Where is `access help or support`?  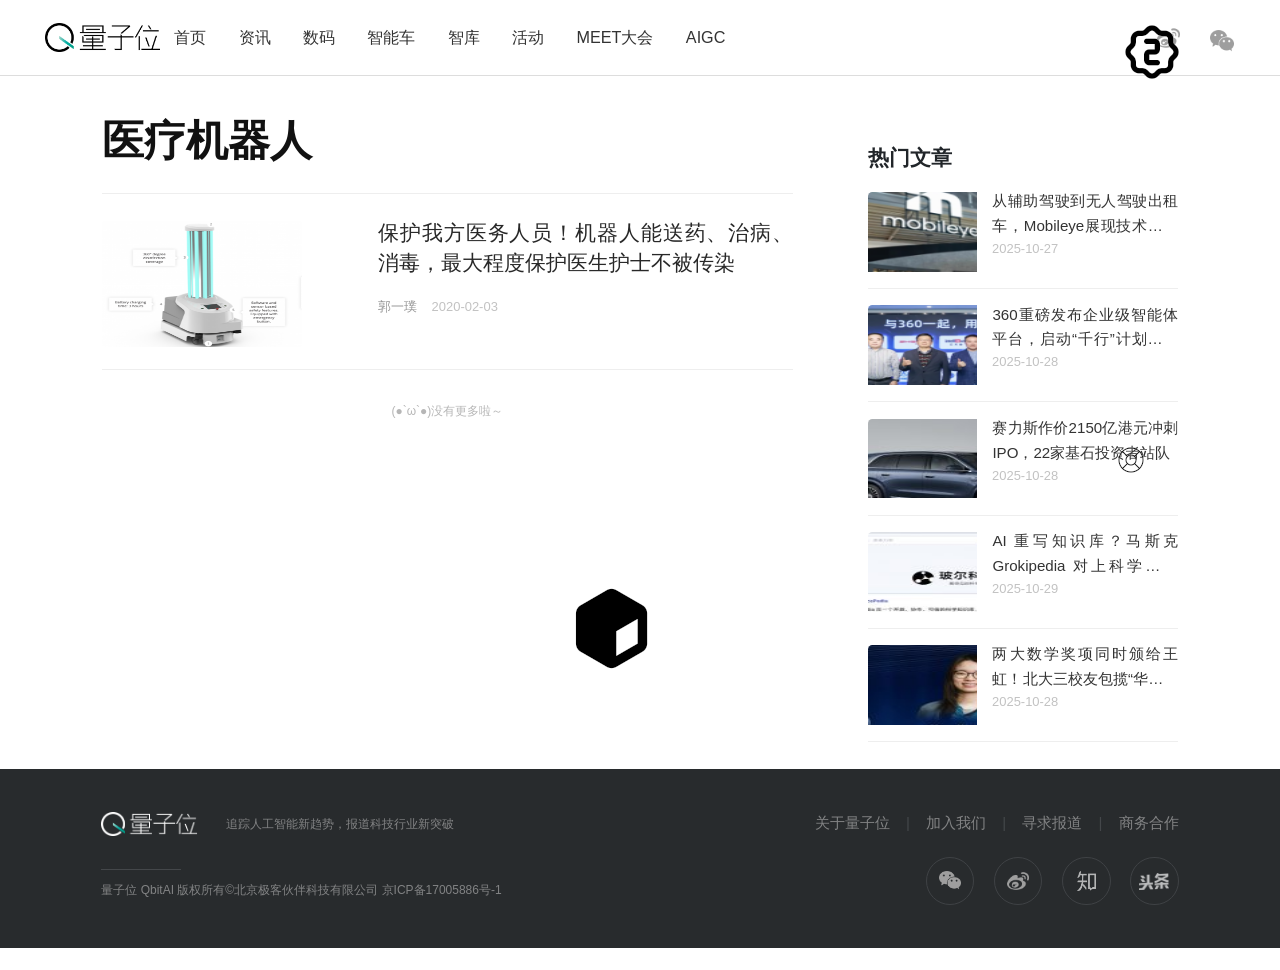 access help or support is located at coordinates (1131, 460).